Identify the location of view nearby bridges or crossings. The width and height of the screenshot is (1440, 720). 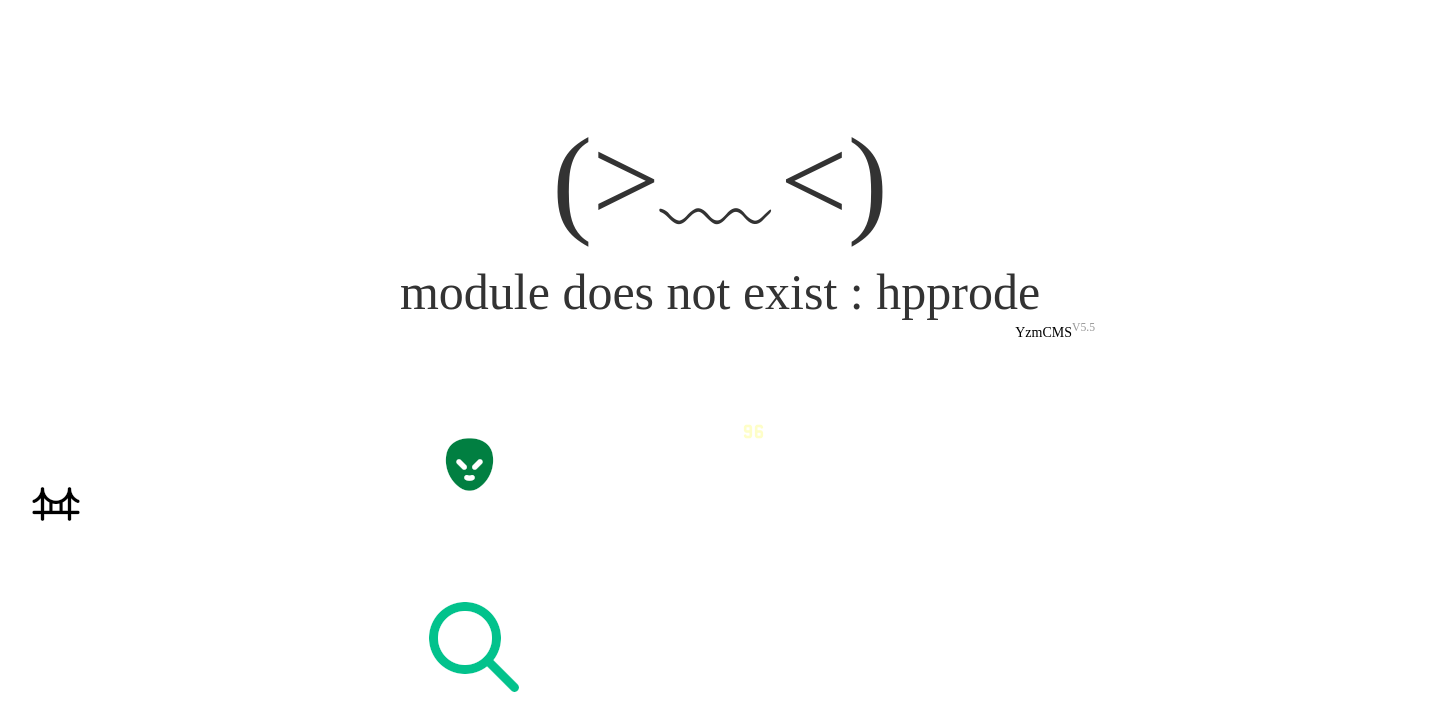
(56, 504).